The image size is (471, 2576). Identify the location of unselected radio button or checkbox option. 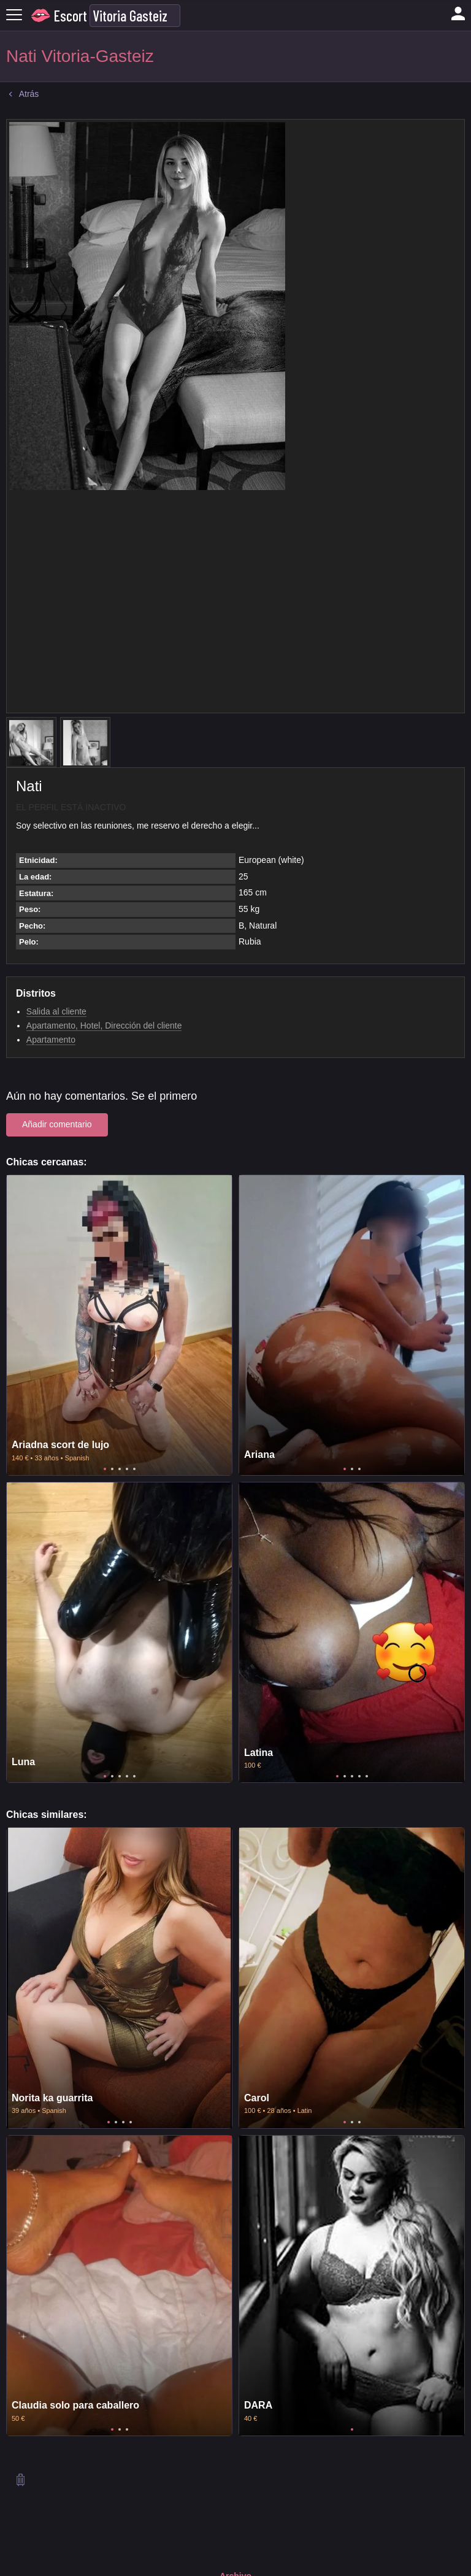
(417, 1673).